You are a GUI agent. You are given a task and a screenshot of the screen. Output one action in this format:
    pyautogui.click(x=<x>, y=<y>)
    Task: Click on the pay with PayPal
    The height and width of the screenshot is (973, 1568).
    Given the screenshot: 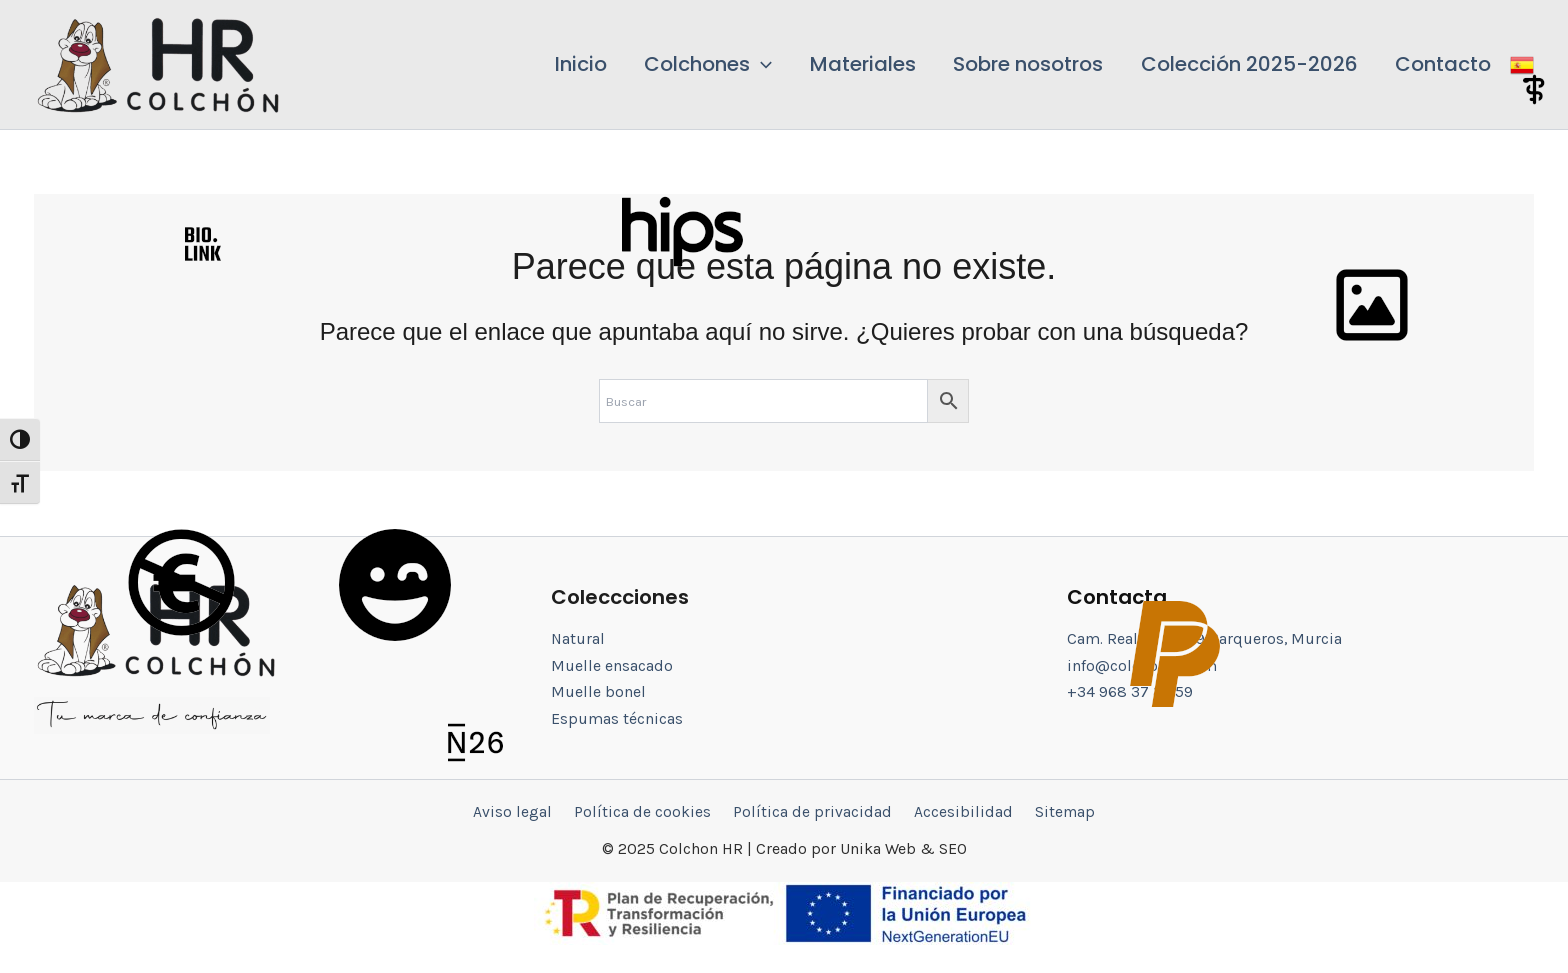 What is the action you would take?
    pyautogui.click(x=1175, y=654)
    